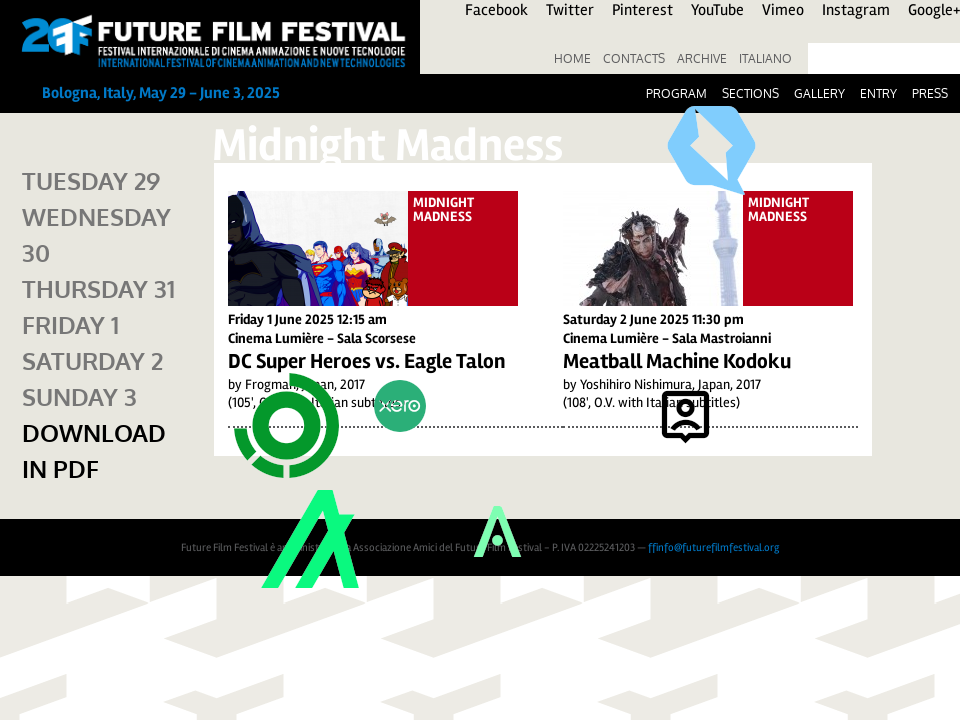  What do you see at coordinates (286, 425) in the screenshot?
I see `turborepo logo - a build system for JavaScript and TypeScript codebases` at bounding box center [286, 425].